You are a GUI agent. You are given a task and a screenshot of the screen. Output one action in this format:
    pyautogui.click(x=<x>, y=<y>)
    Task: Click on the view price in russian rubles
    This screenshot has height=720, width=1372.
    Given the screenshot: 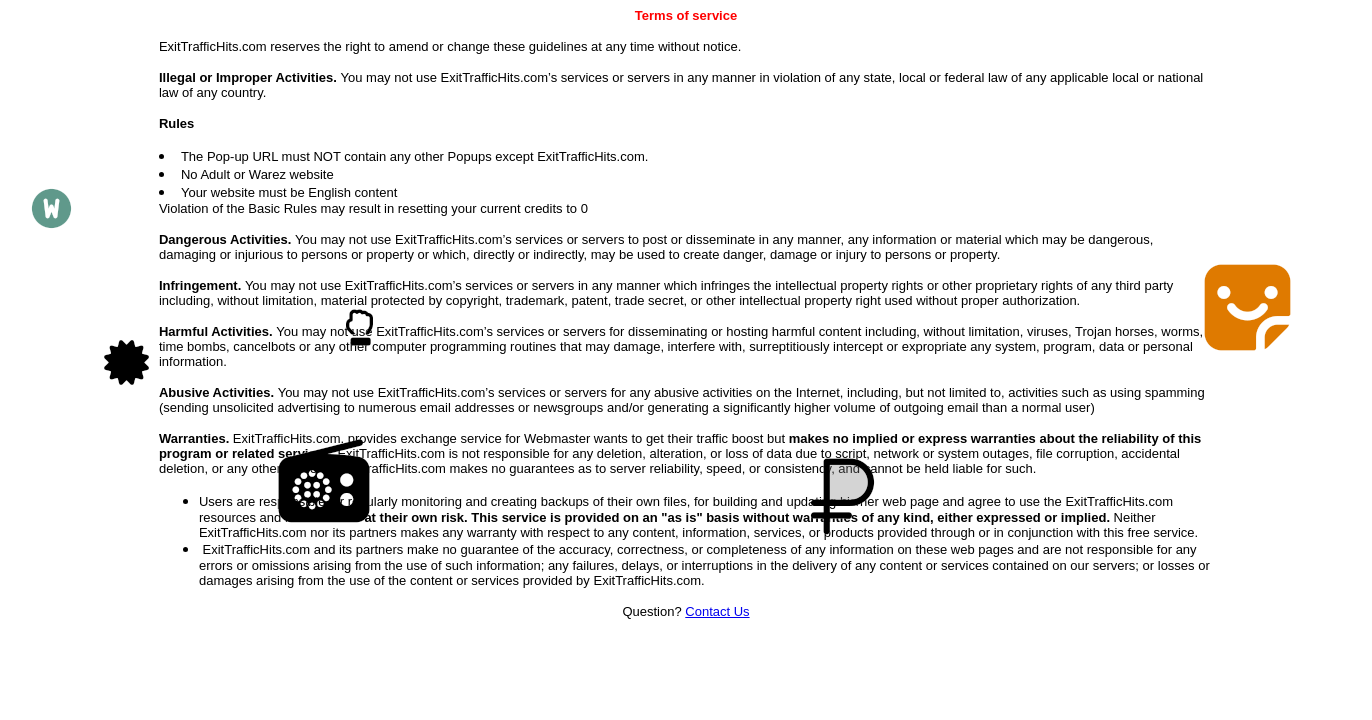 What is the action you would take?
    pyautogui.click(x=842, y=496)
    